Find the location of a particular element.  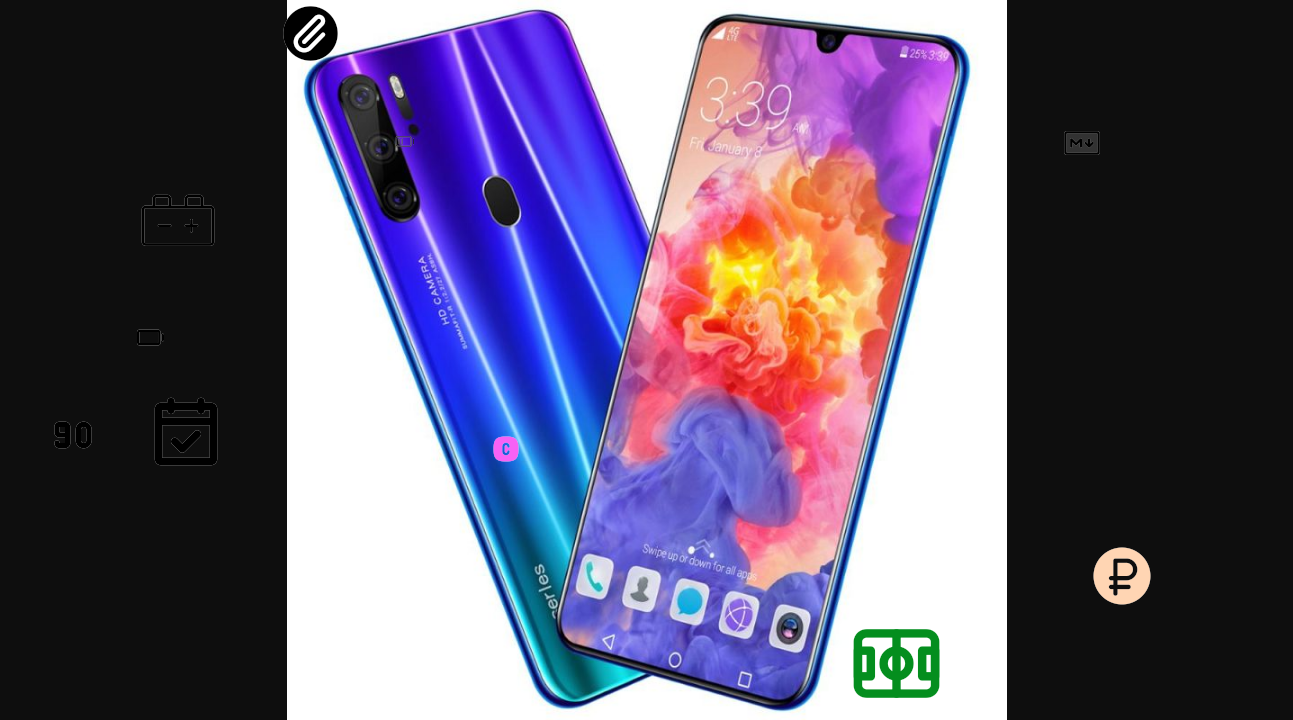

displays the number 90 as a badge or counter is located at coordinates (73, 435).